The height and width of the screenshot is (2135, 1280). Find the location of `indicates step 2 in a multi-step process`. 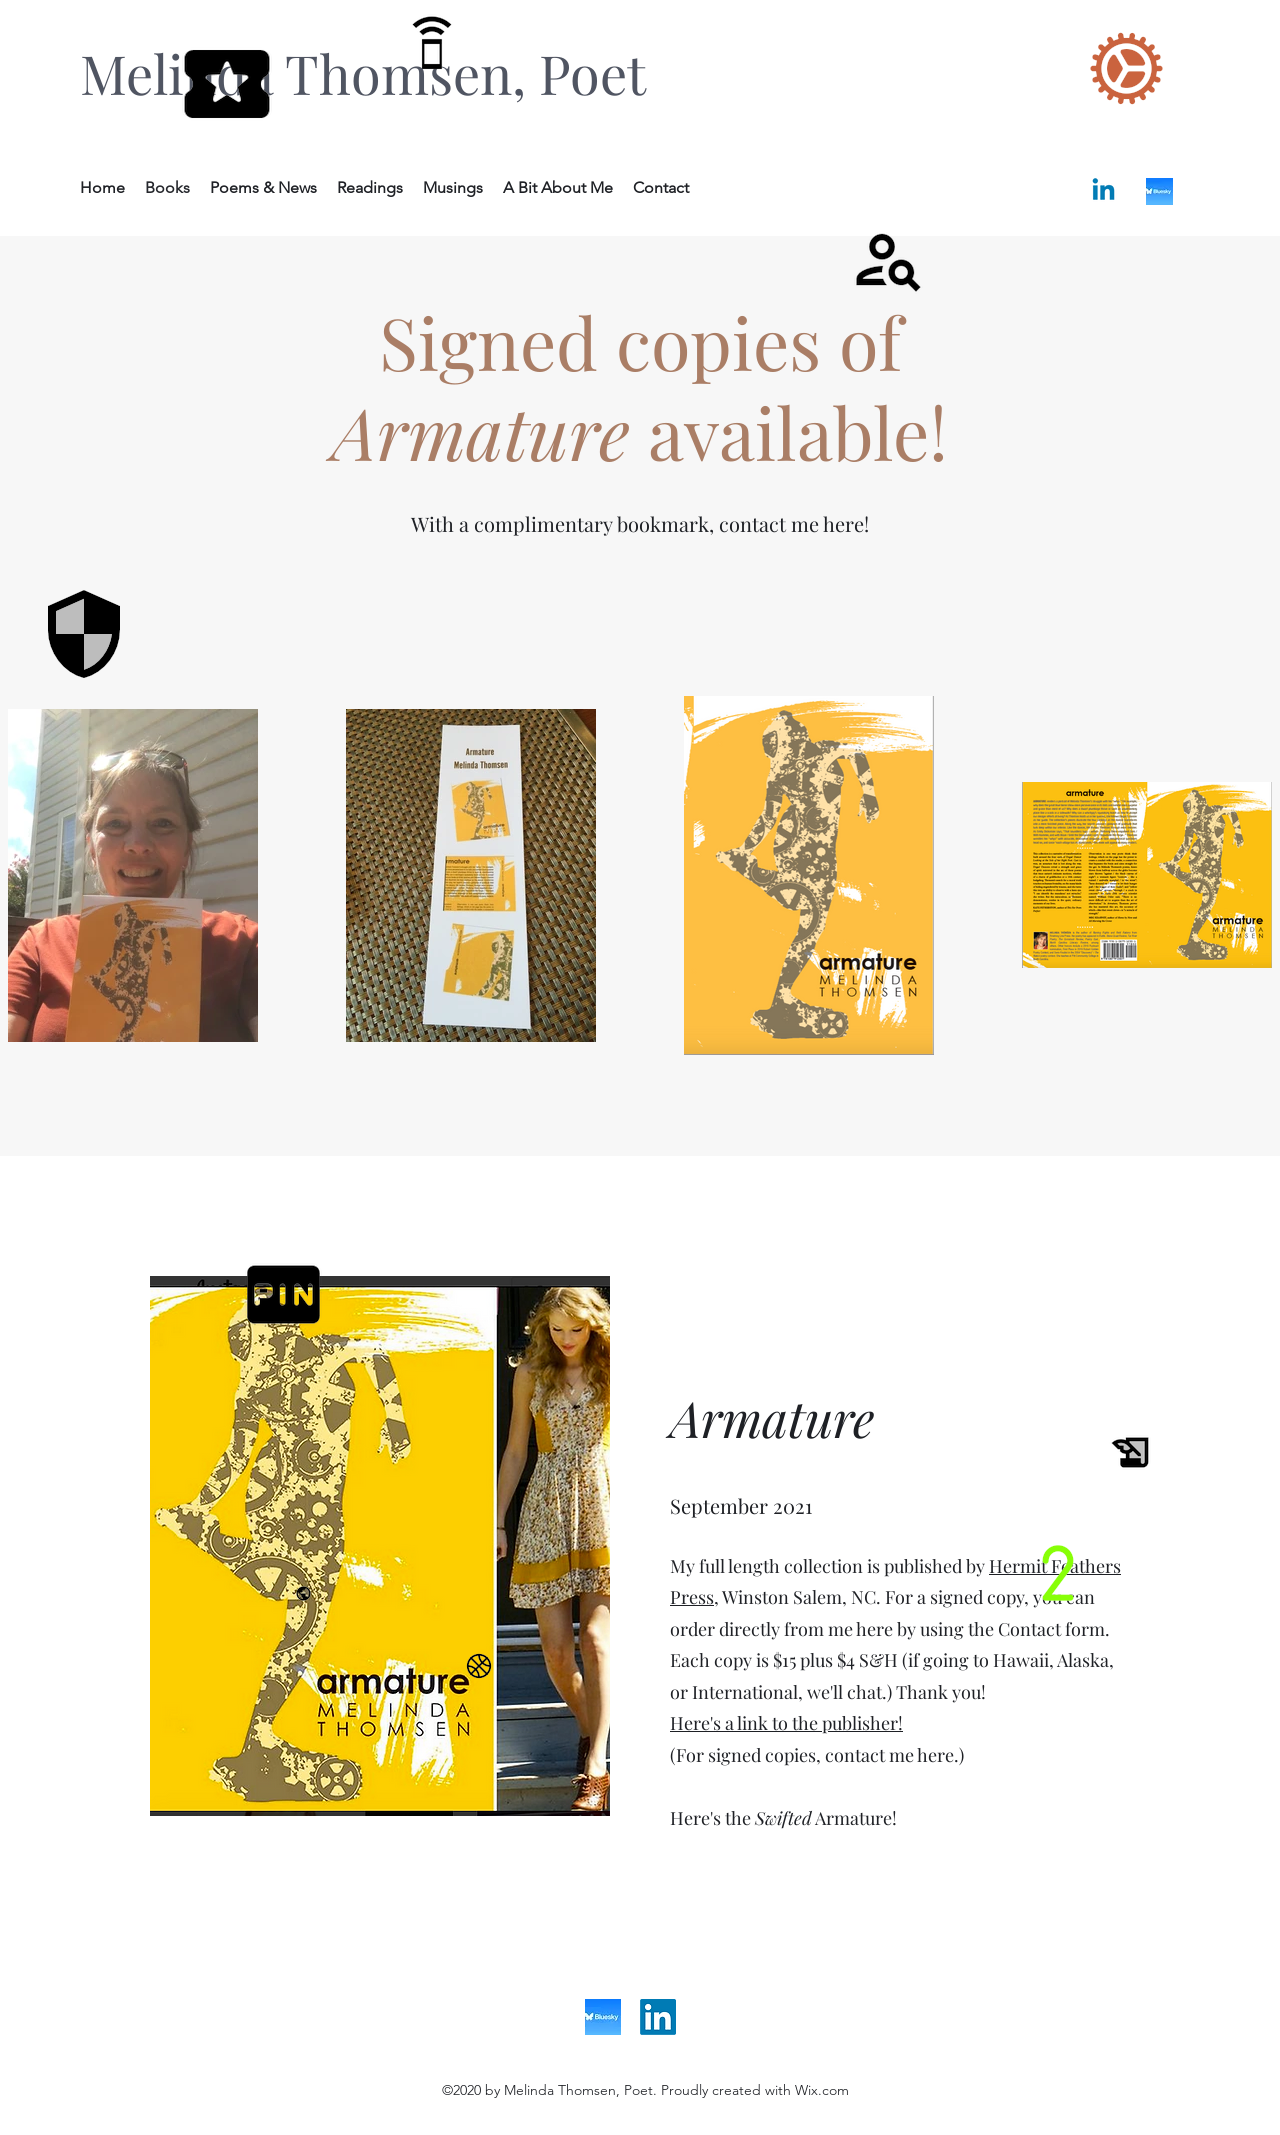

indicates step 2 in a multi-step process is located at coordinates (1058, 1573).